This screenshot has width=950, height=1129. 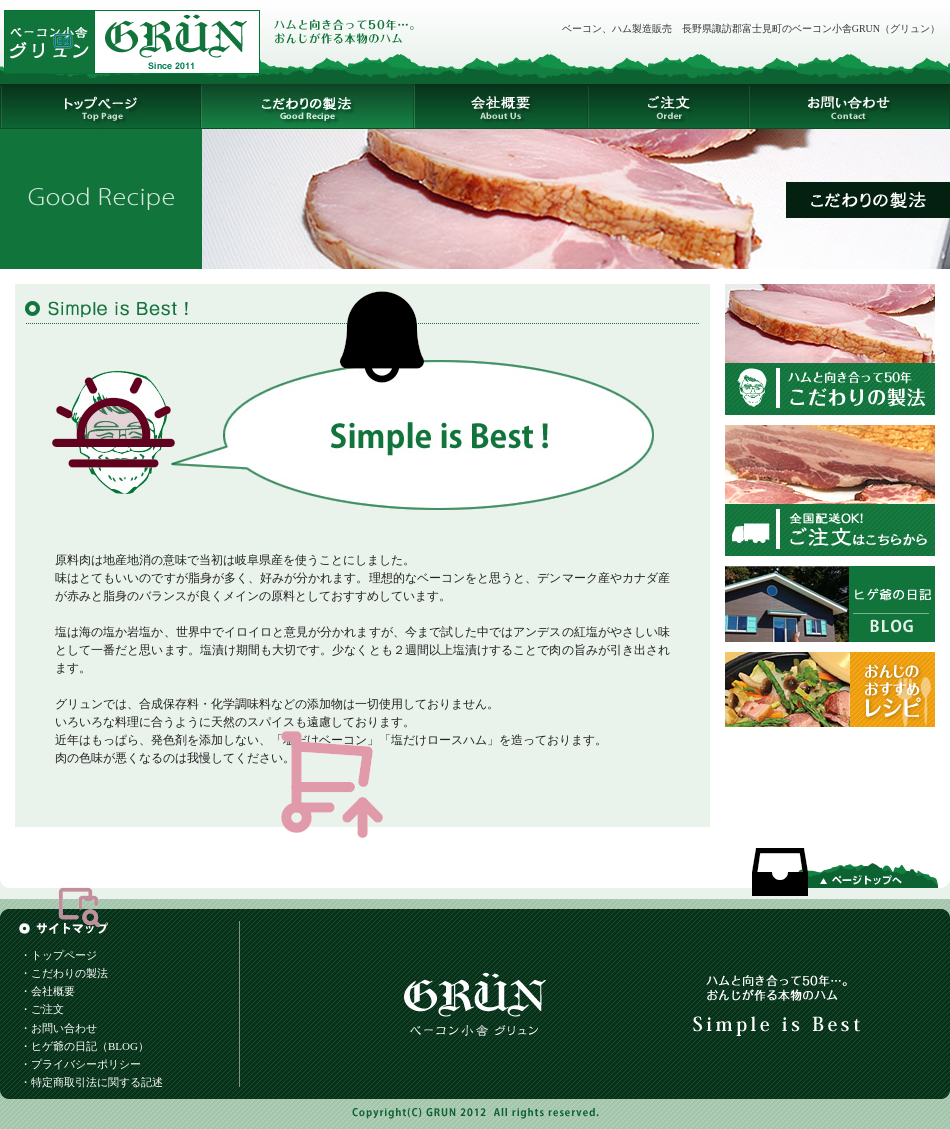 What do you see at coordinates (78, 905) in the screenshot?
I see `search for connected devices` at bounding box center [78, 905].